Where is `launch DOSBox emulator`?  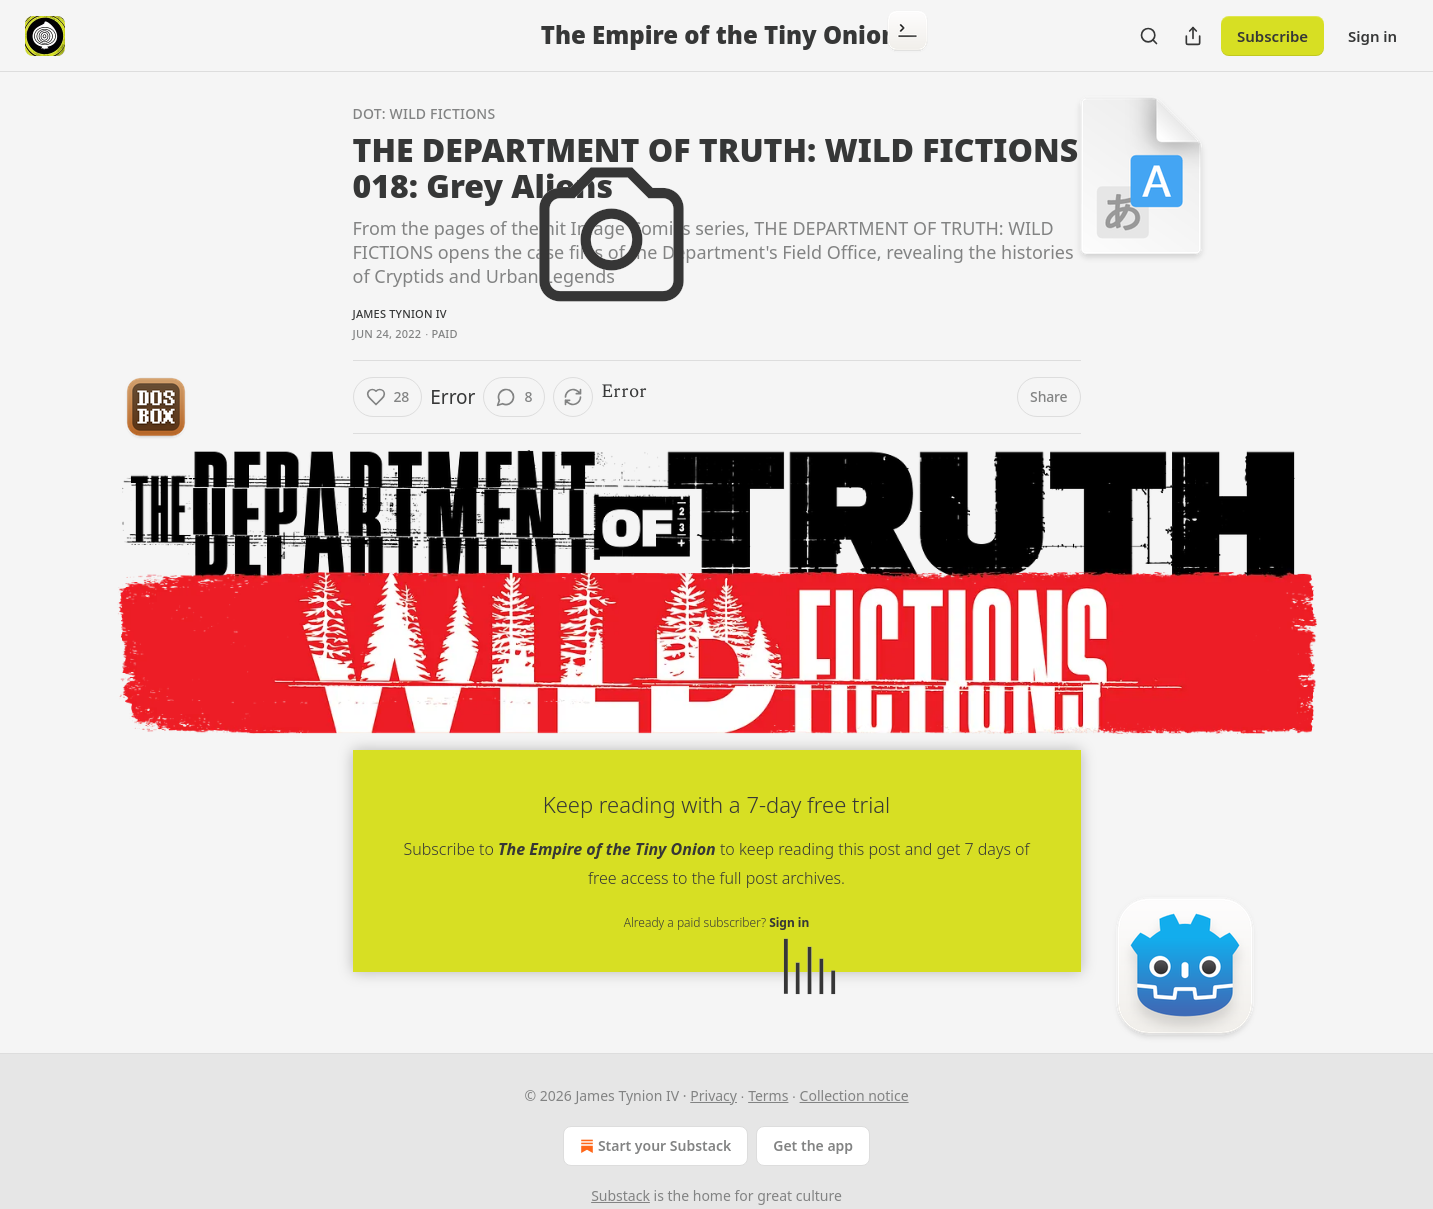 launch DOSBox emulator is located at coordinates (156, 407).